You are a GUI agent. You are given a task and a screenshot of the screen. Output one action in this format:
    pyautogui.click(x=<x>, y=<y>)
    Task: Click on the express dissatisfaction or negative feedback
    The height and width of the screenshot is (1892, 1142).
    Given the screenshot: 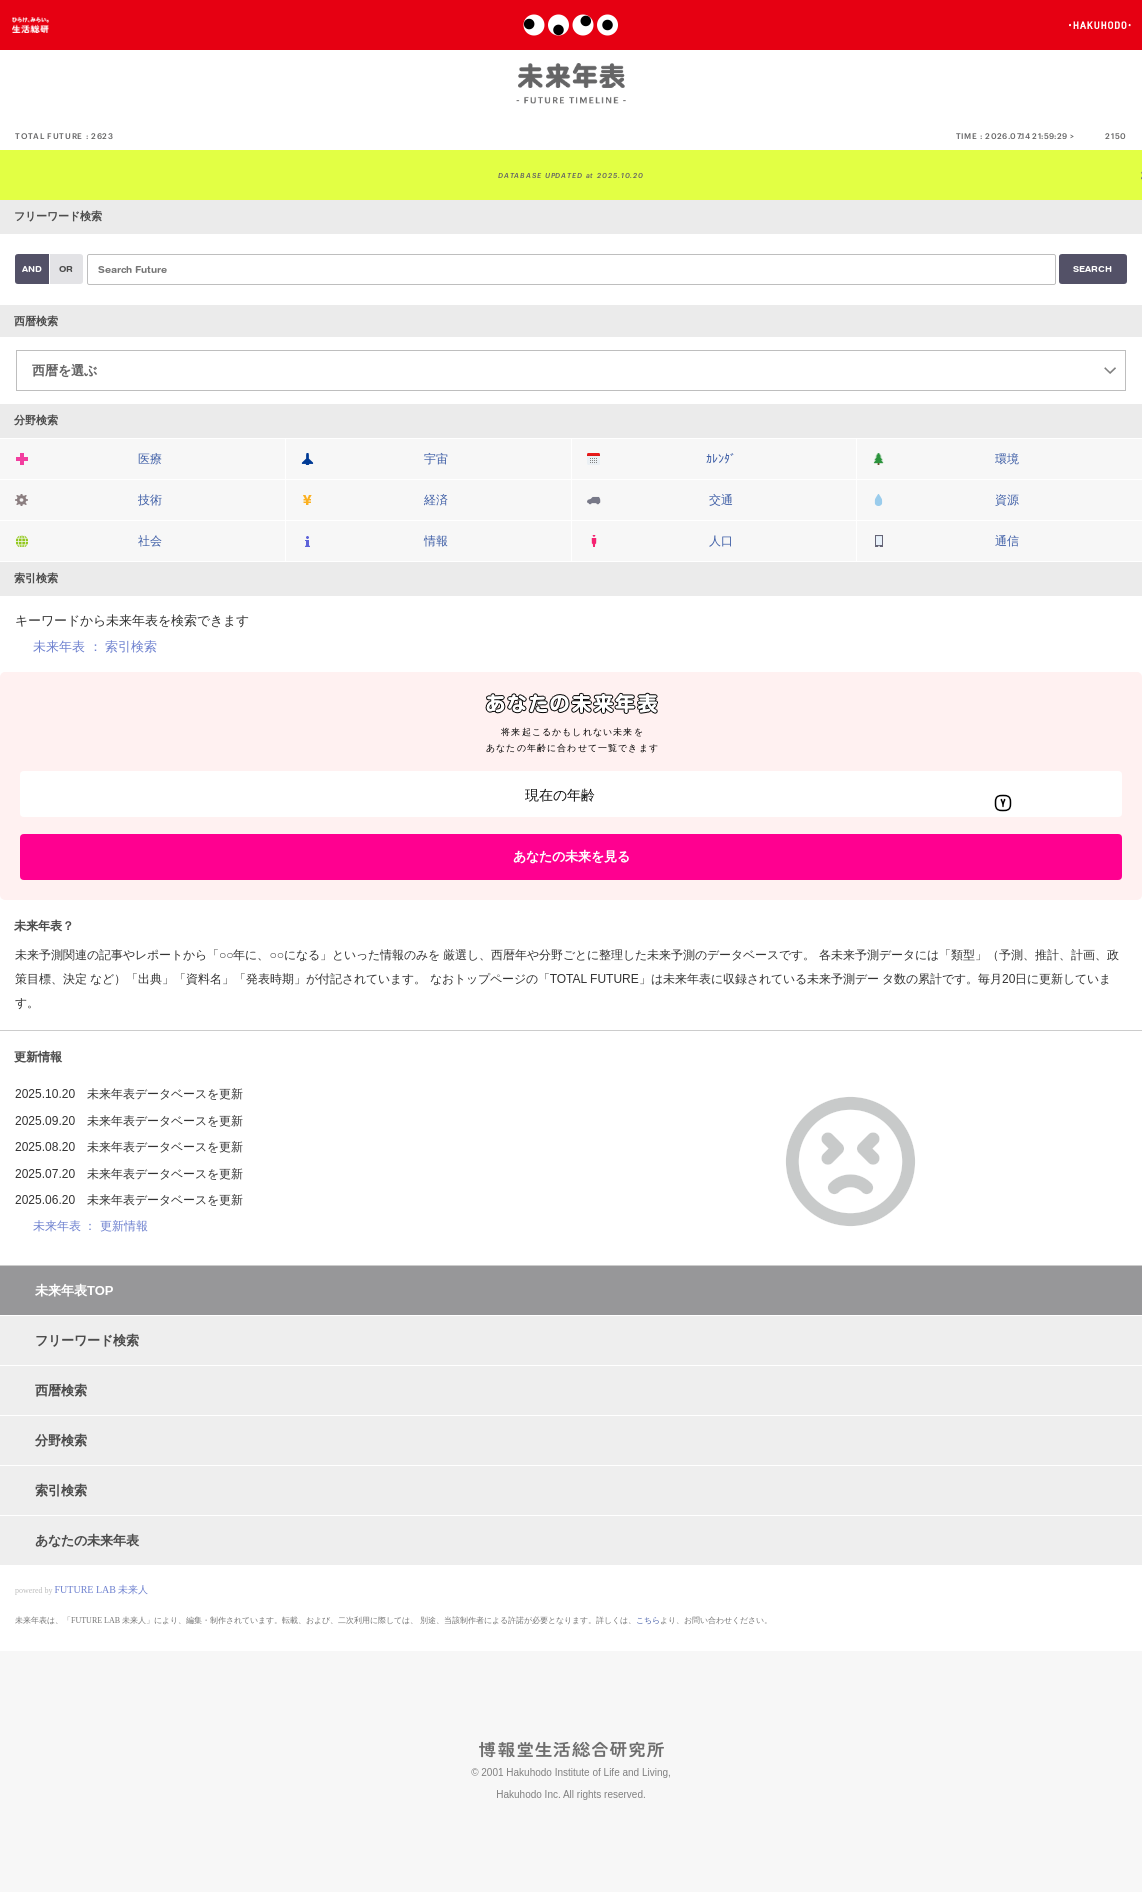 What is the action you would take?
    pyautogui.click(x=850, y=1161)
    